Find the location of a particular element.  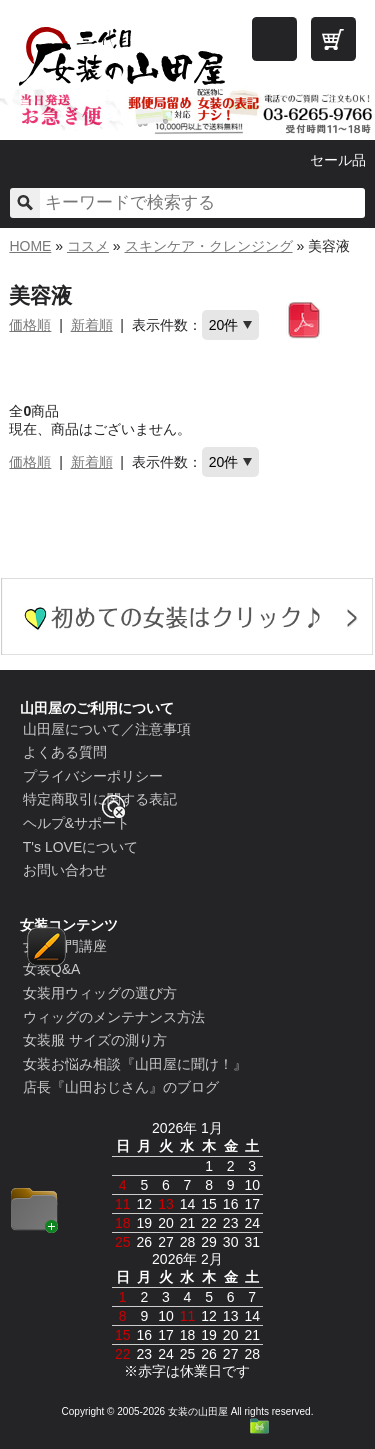

camera is currently disabled or blocked is located at coordinates (113, 806).